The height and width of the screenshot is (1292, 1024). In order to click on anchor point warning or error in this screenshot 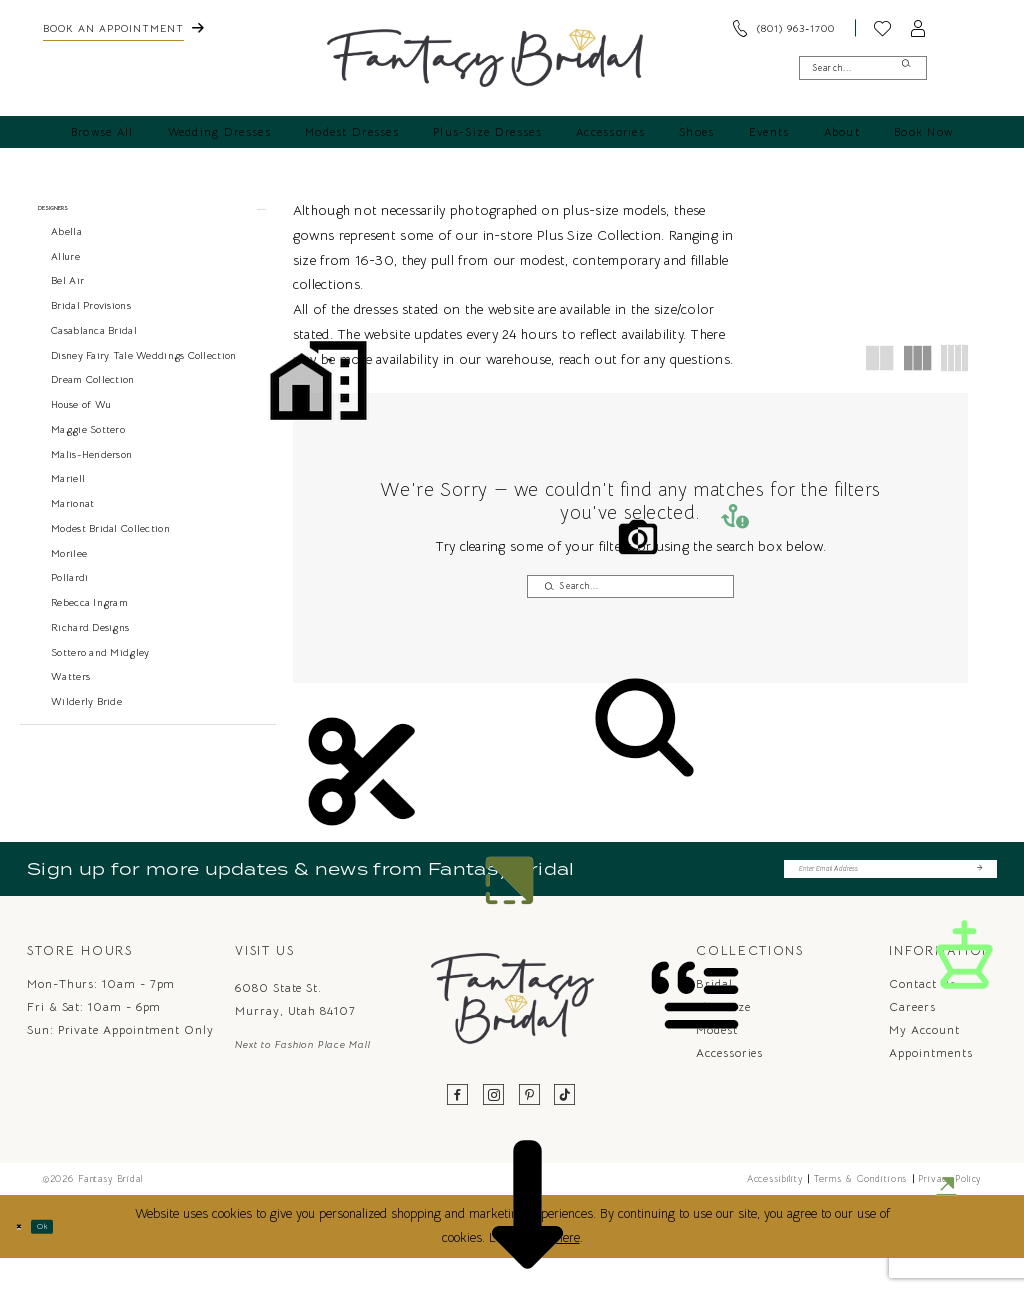, I will do `click(734, 515)`.